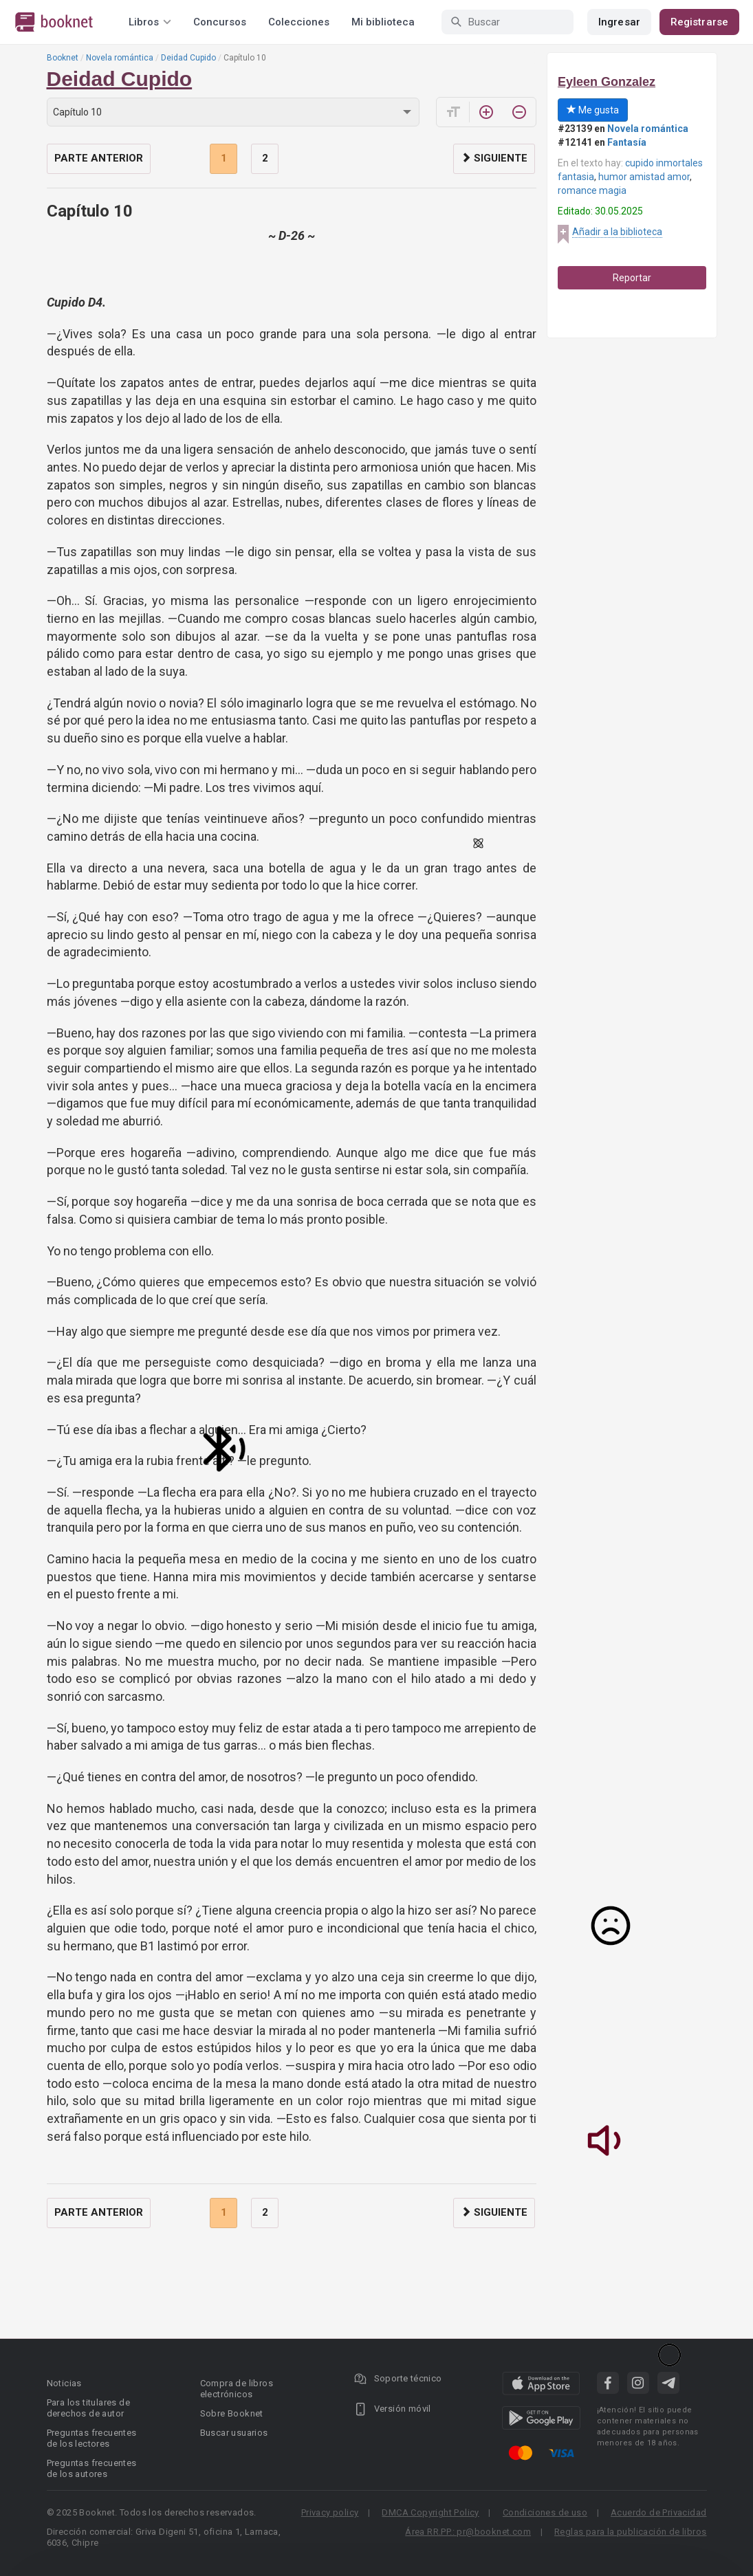  I want to click on access science or chemistry features, so click(478, 843).